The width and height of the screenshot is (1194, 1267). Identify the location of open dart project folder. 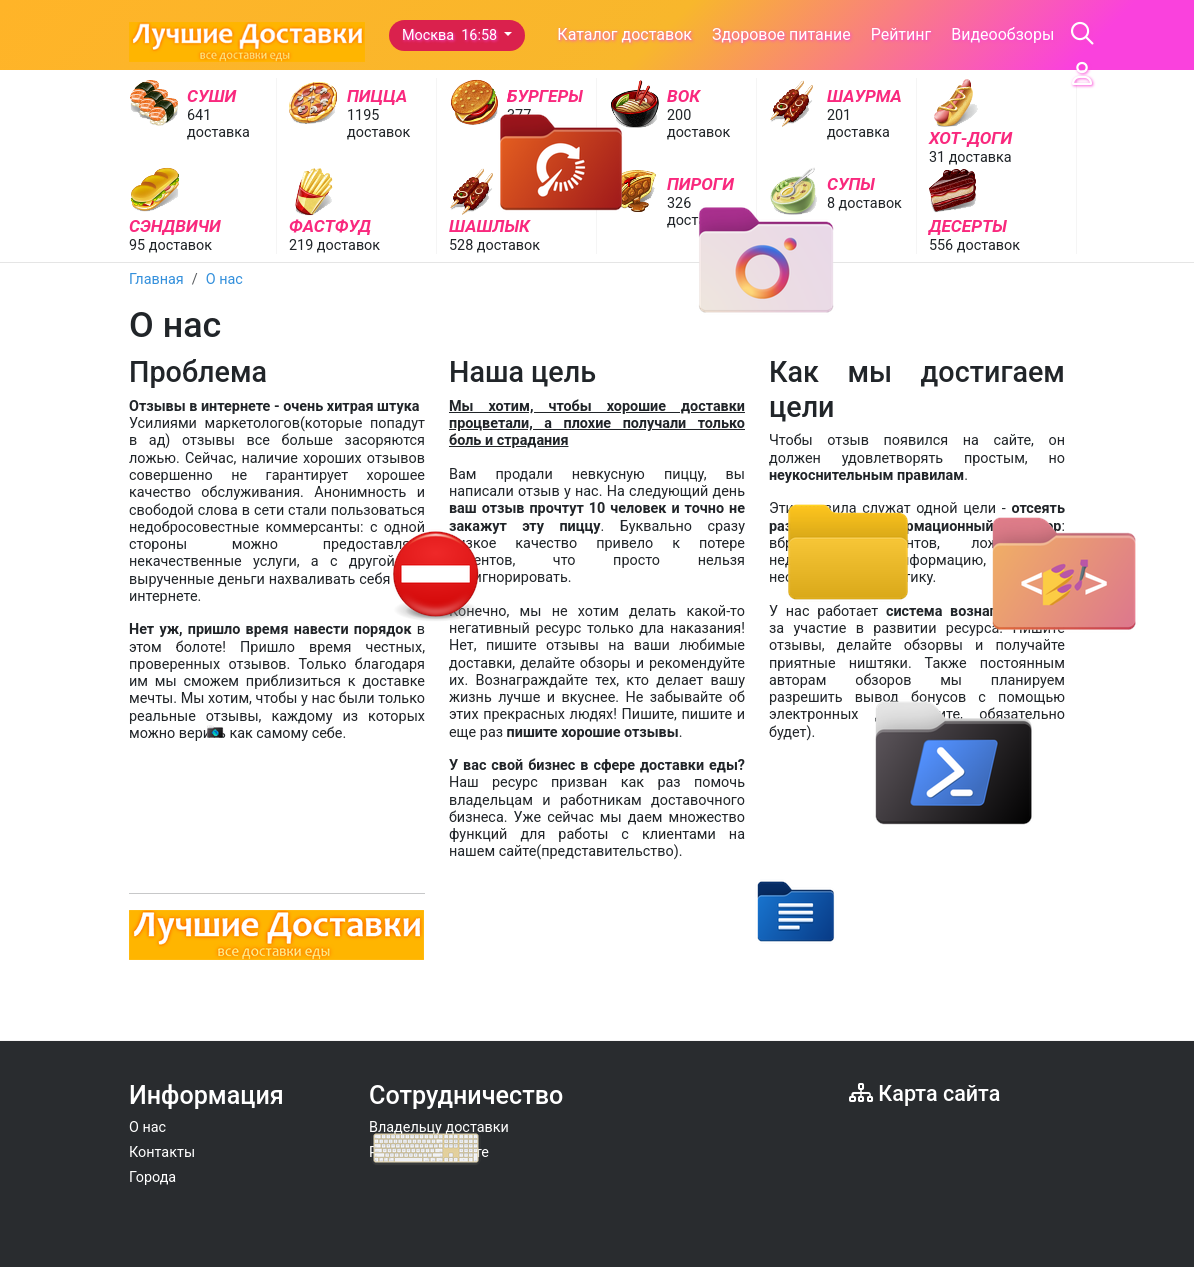
(215, 732).